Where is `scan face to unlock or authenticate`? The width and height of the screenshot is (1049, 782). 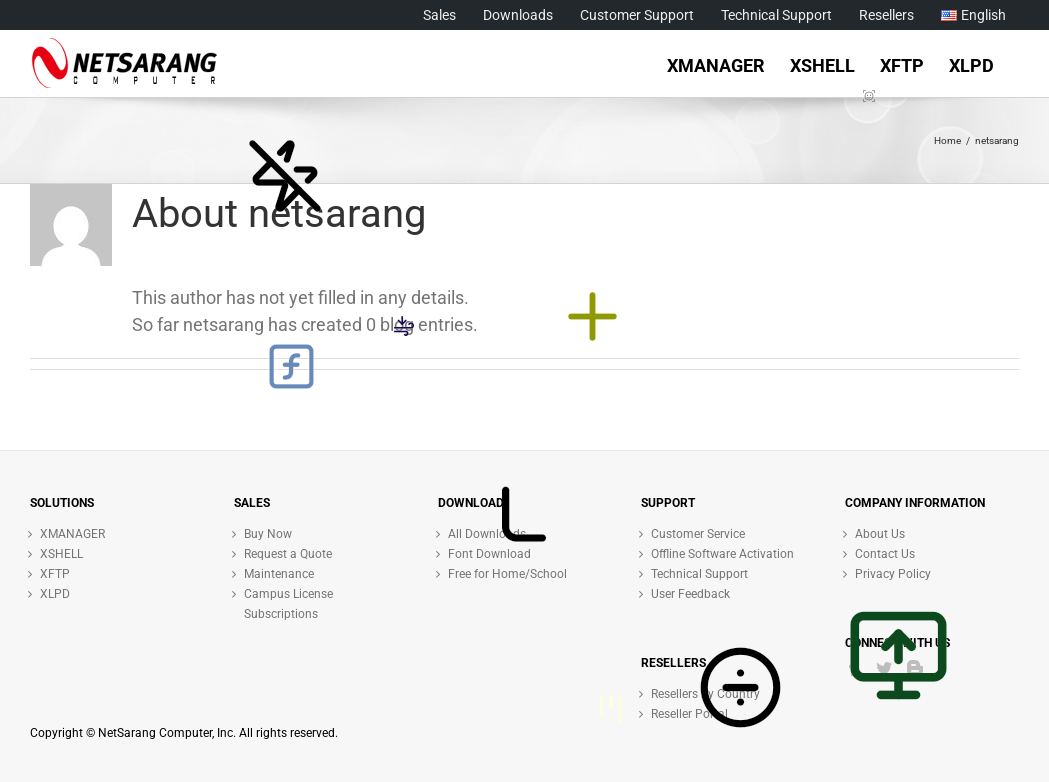 scan face to unlock or authenticate is located at coordinates (869, 96).